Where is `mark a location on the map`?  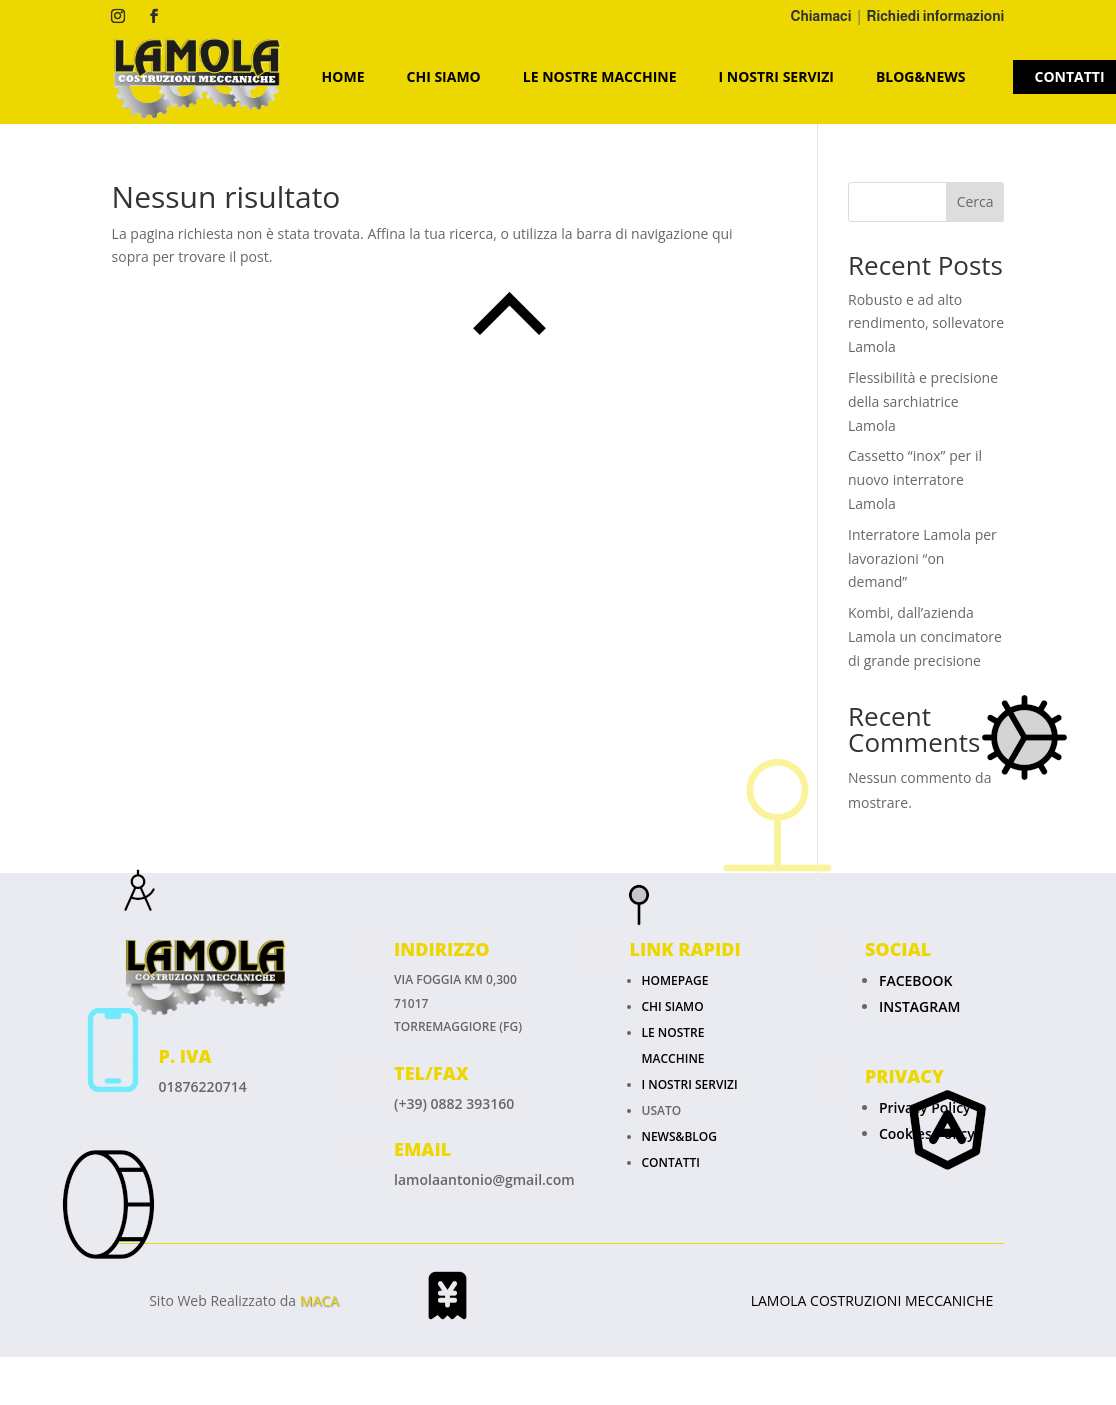 mark a location on the map is located at coordinates (777, 817).